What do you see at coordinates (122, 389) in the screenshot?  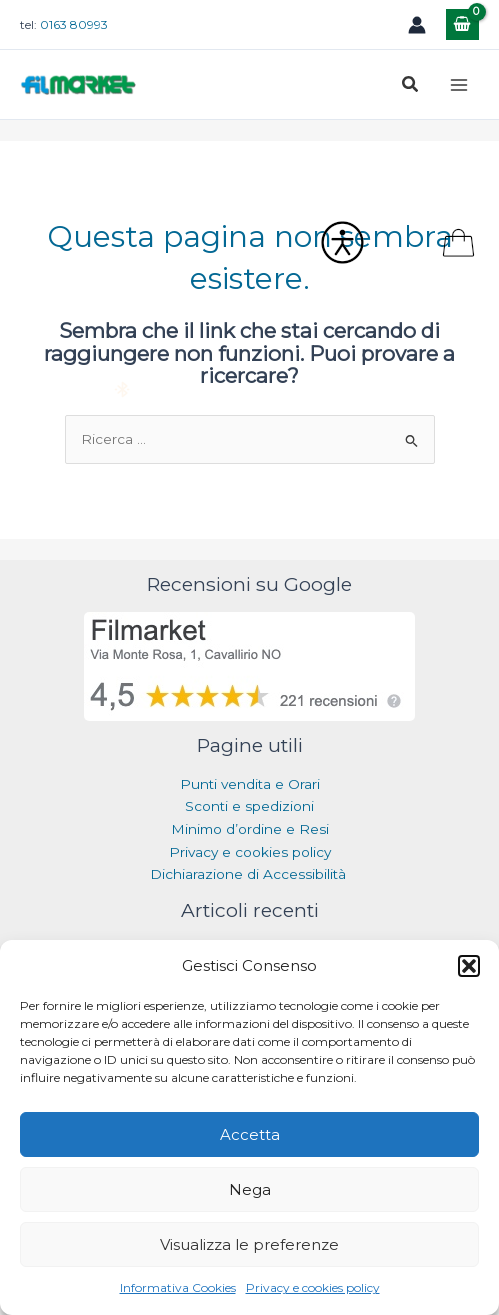 I see `indicates an active bluetooth connection` at bounding box center [122, 389].